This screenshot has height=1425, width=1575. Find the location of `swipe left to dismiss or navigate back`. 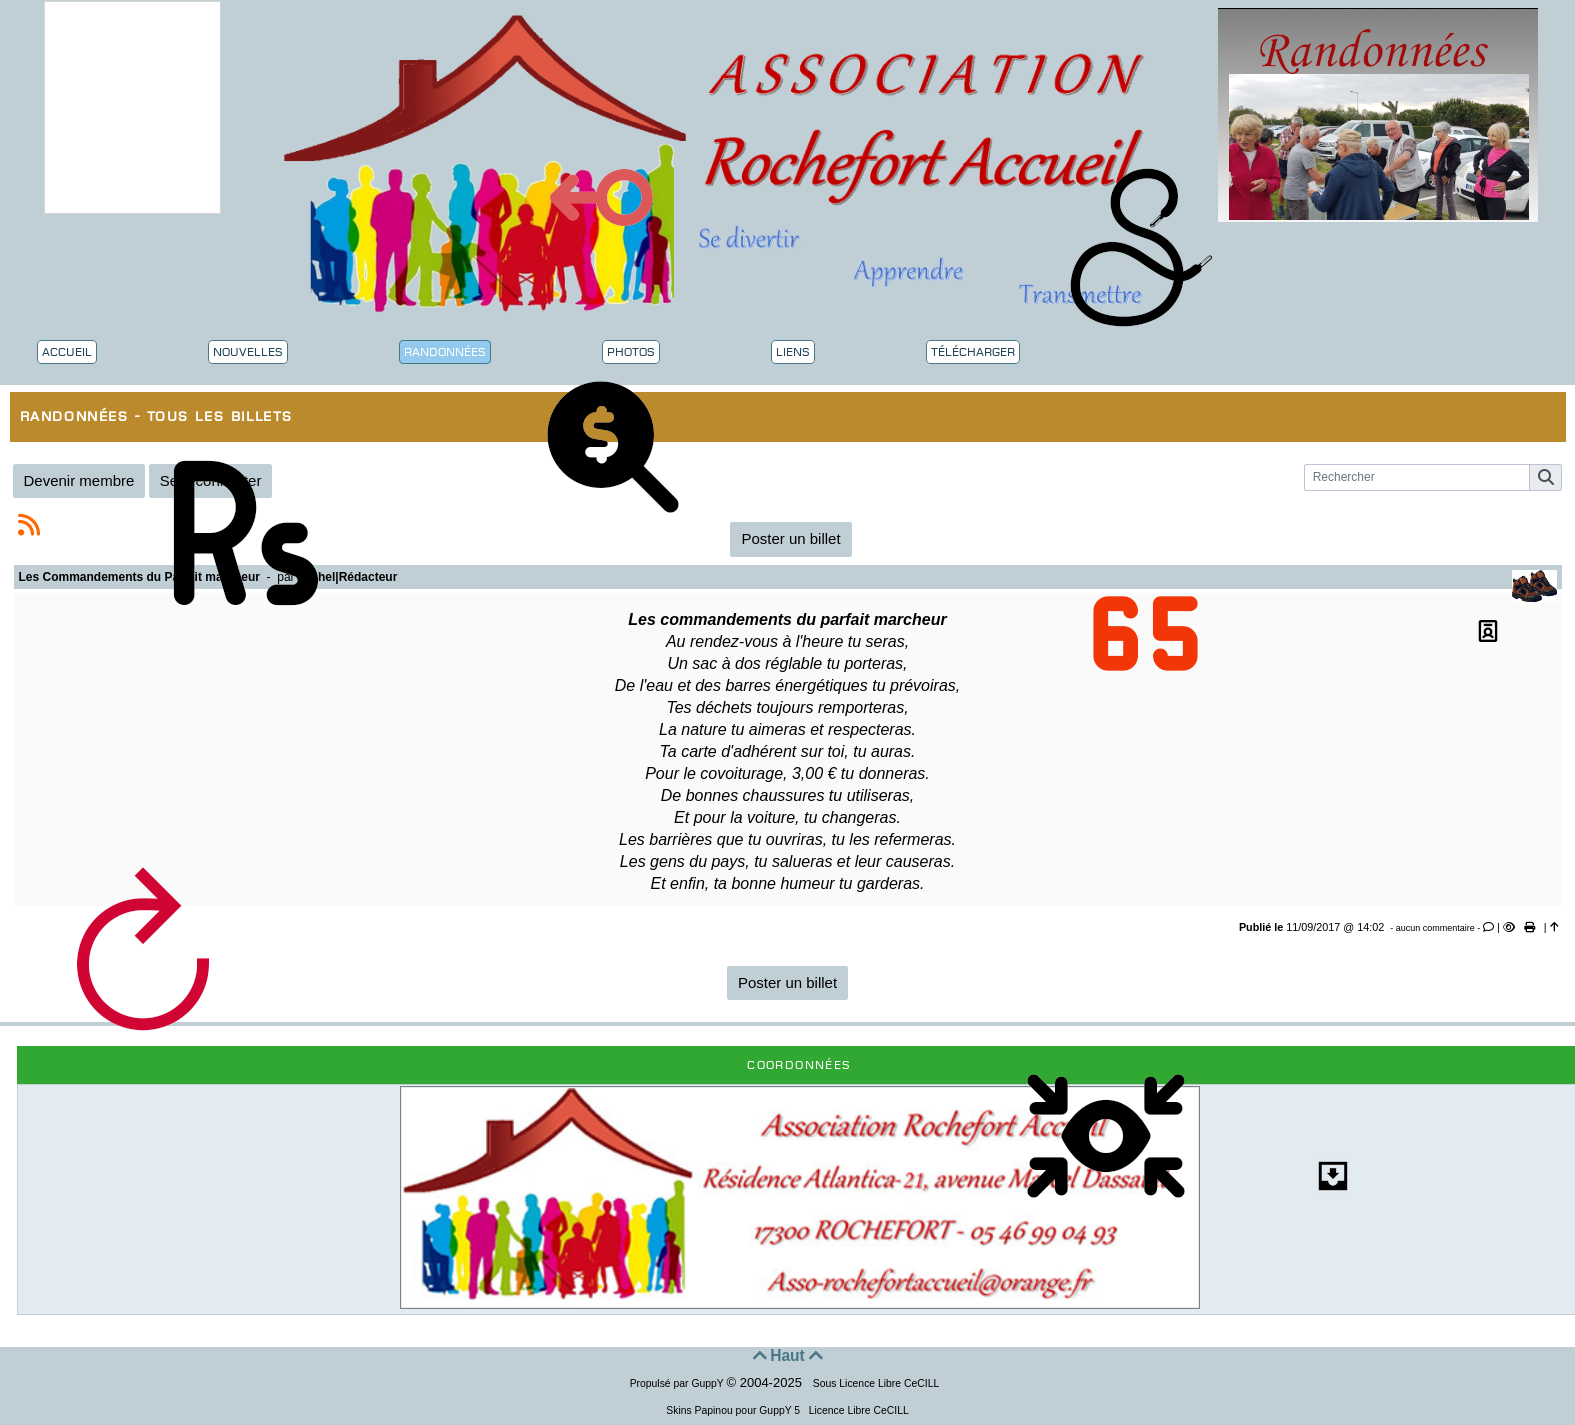

swipe left to dismiss or navigate back is located at coordinates (601, 197).